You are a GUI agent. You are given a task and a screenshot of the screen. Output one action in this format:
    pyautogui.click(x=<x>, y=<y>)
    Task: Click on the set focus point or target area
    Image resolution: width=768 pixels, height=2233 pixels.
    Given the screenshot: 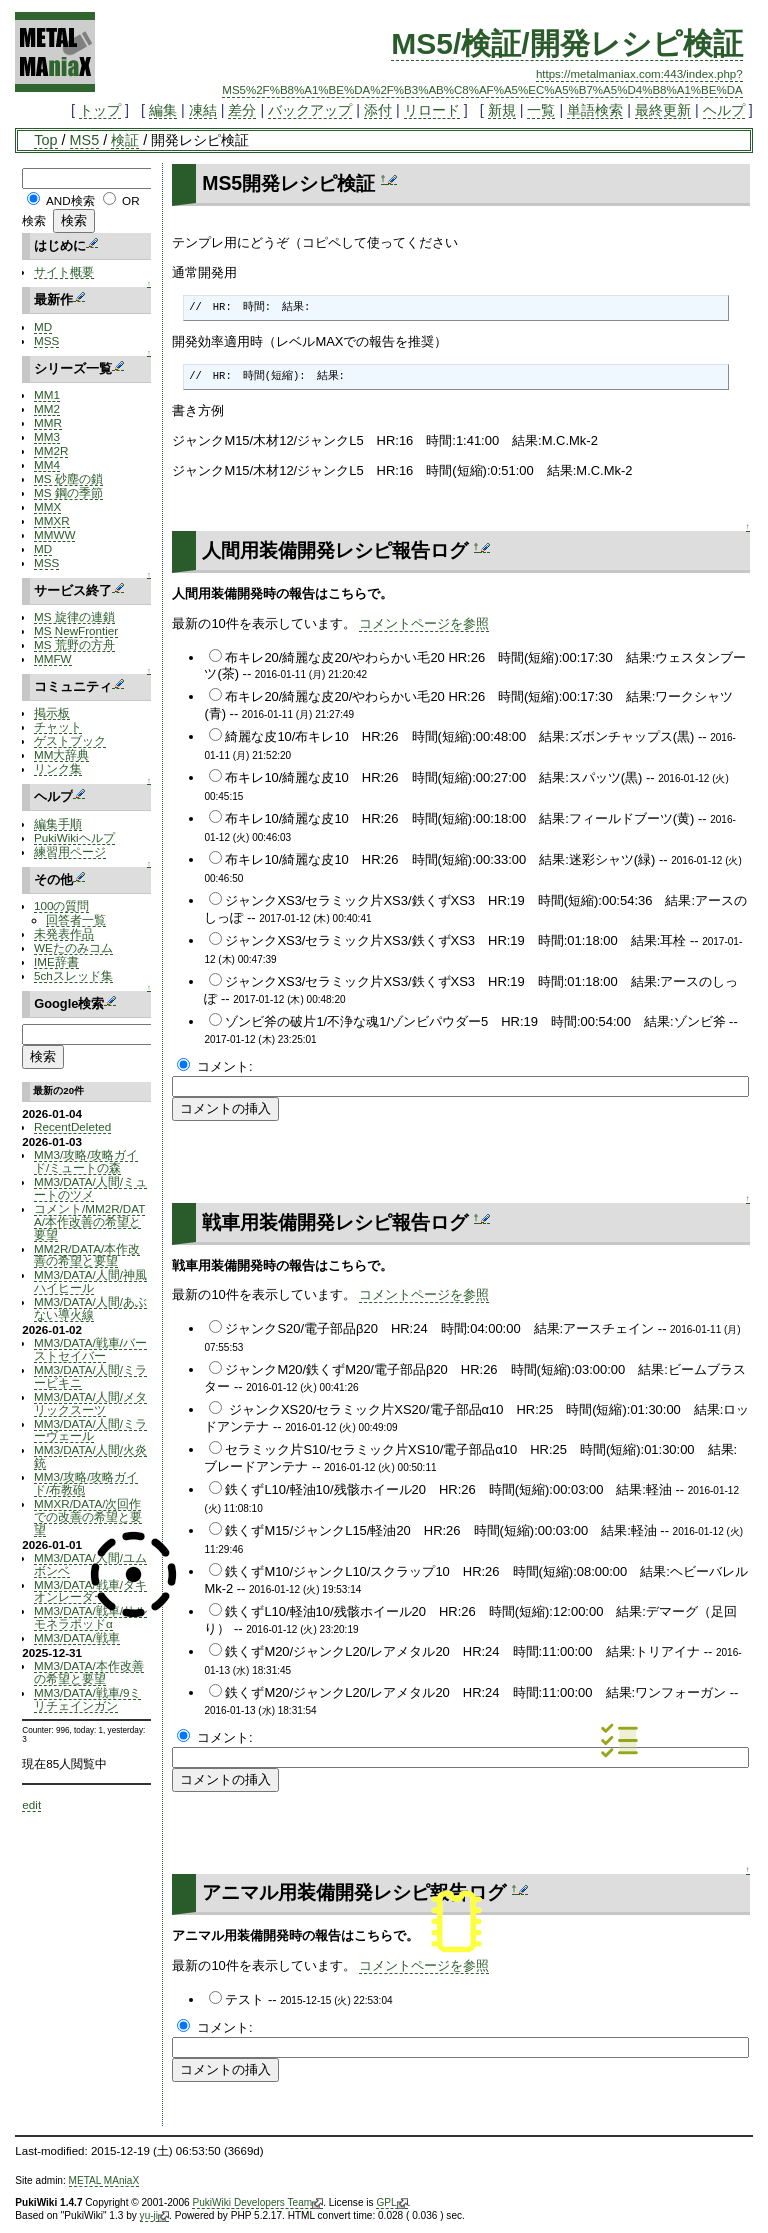 What is the action you would take?
    pyautogui.click(x=133, y=1574)
    